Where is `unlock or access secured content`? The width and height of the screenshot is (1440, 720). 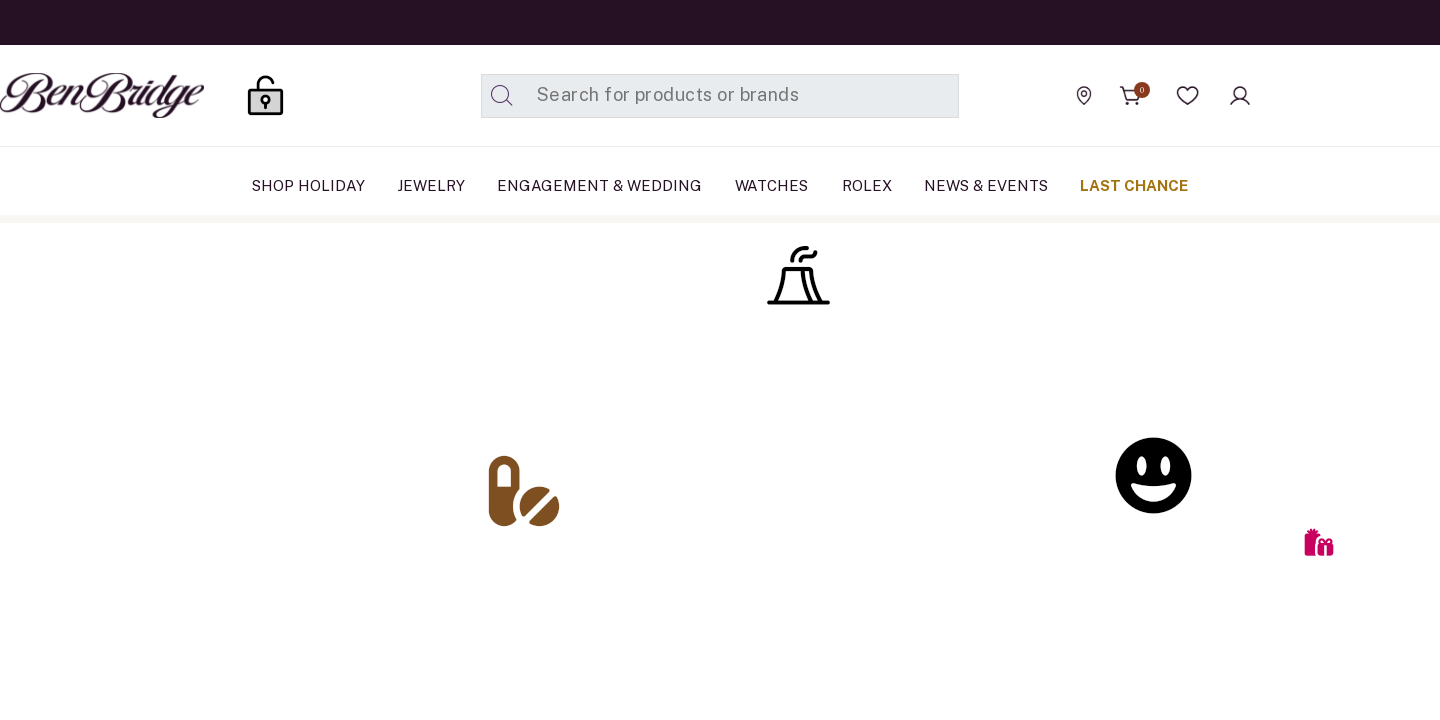
unlock or access secured content is located at coordinates (265, 97).